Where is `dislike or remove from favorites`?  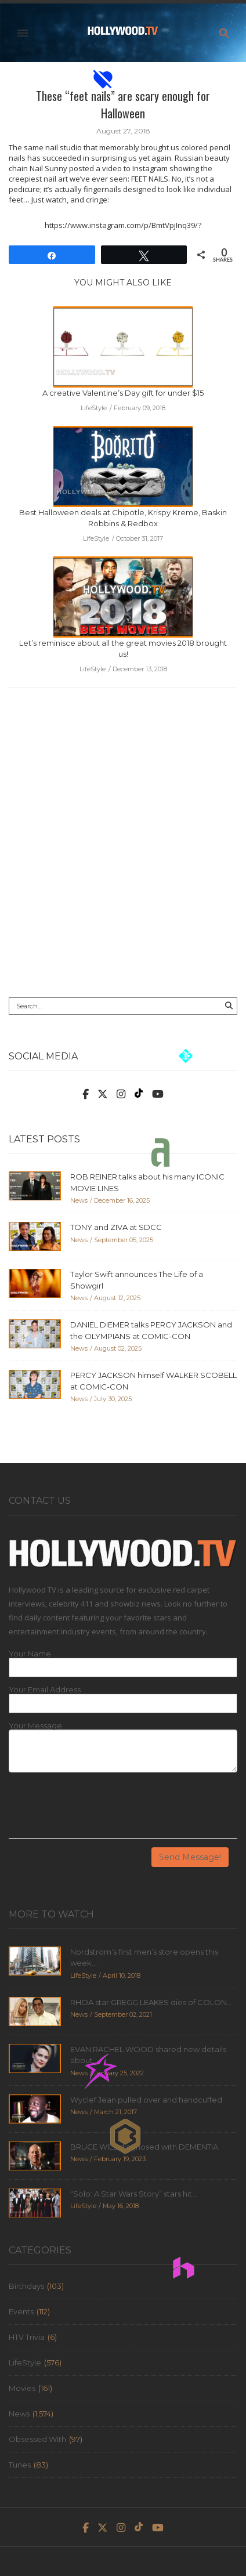 dislike or remove from favorites is located at coordinates (103, 79).